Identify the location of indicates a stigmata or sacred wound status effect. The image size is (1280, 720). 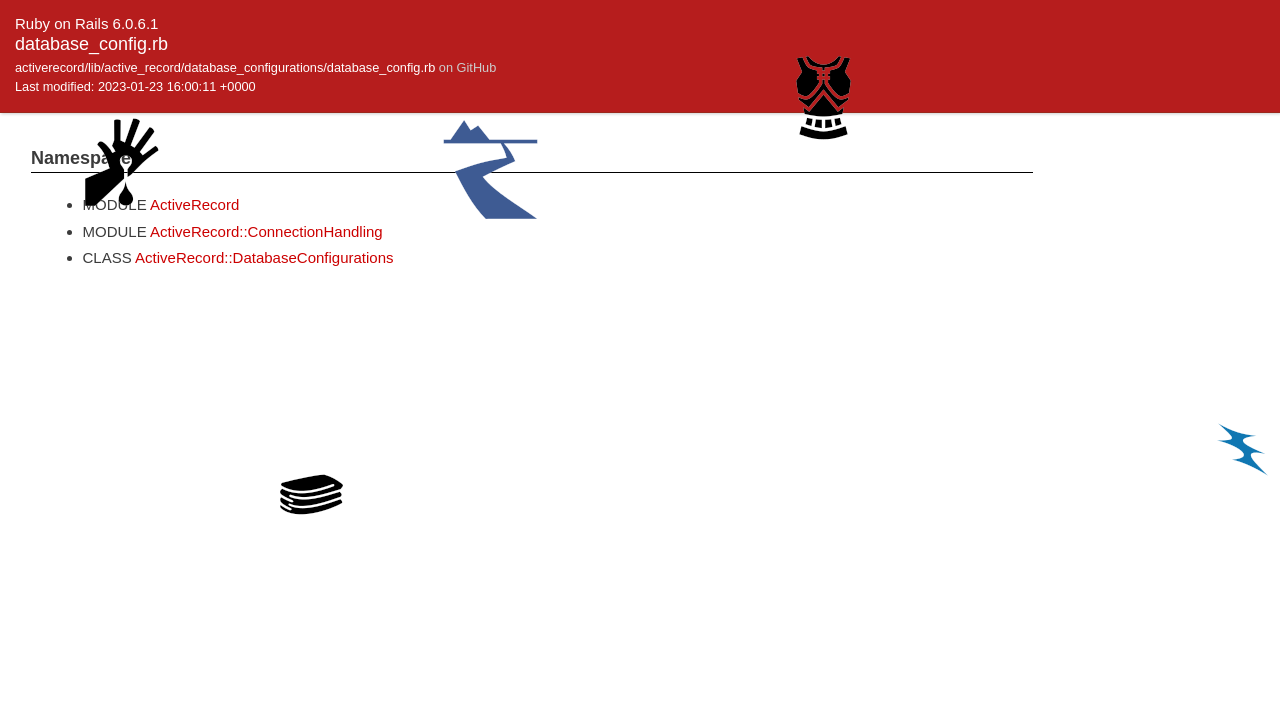
(130, 162).